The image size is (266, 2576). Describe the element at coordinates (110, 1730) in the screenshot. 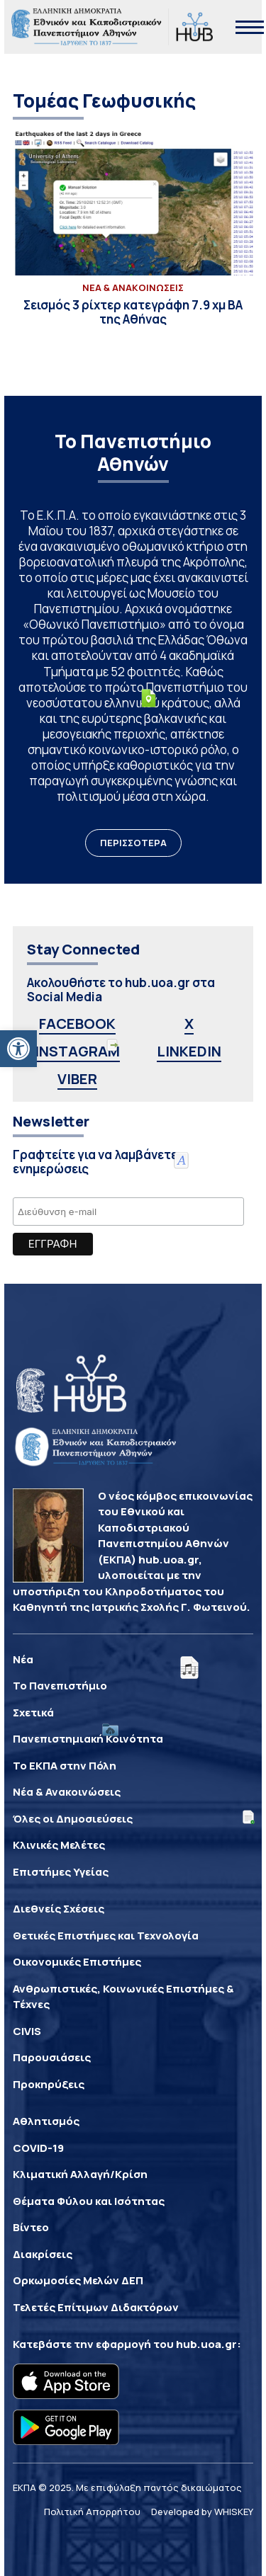

I see `open downloads folder` at that location.